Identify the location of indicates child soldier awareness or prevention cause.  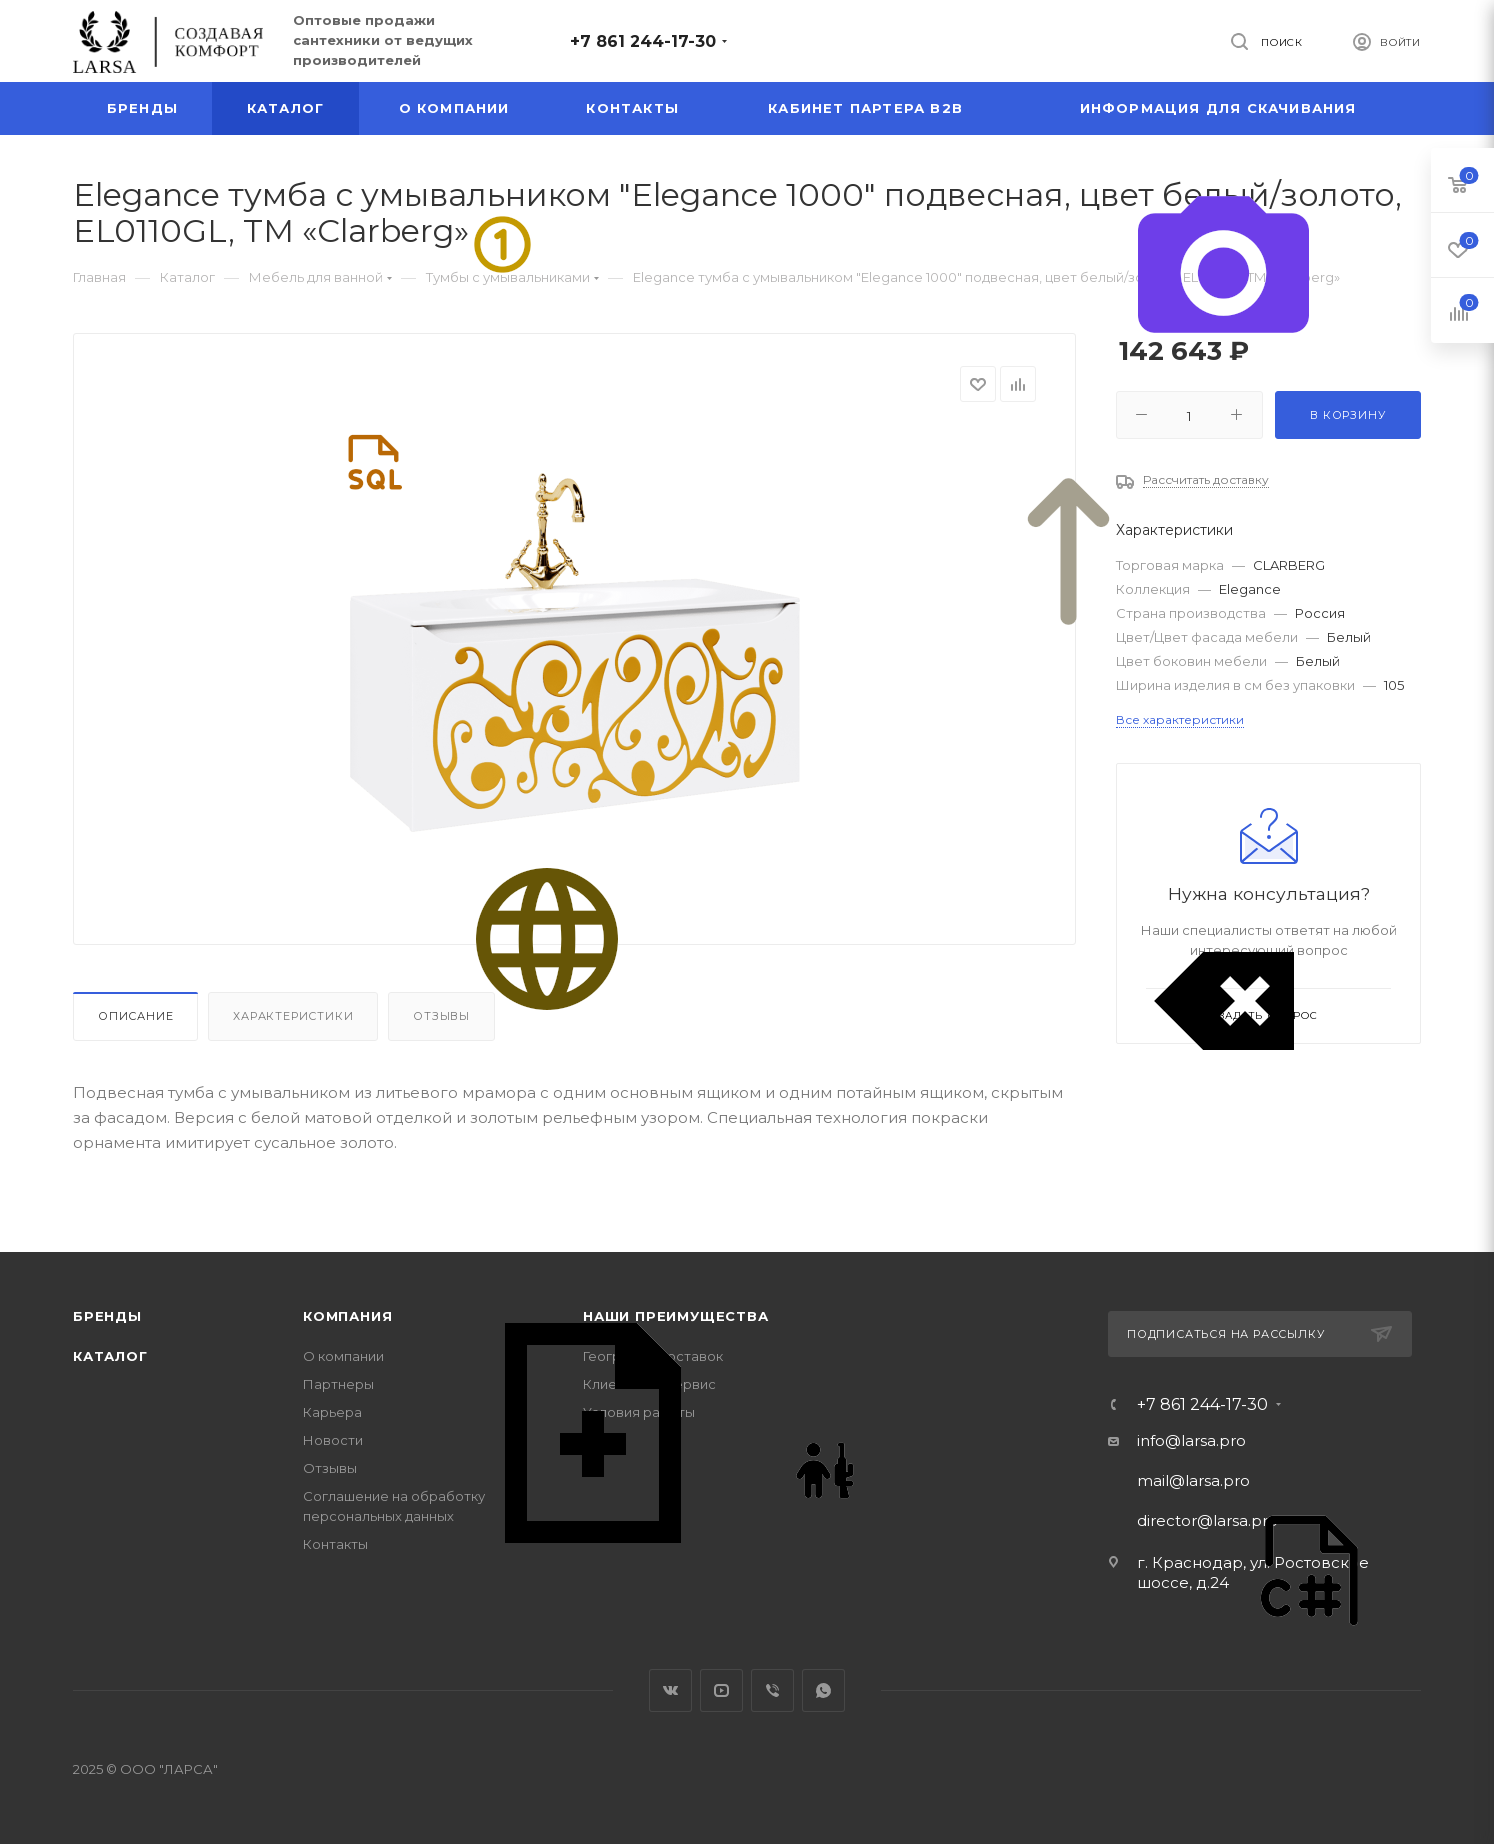
(825, 1470).